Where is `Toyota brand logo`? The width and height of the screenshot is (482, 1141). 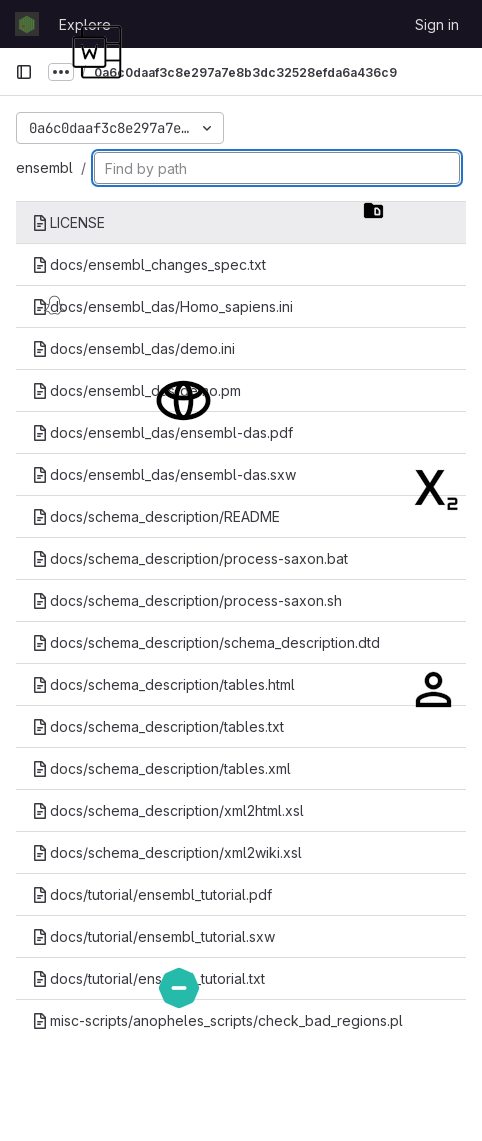 Toyota brand logo is located at coordinates (183, 400).